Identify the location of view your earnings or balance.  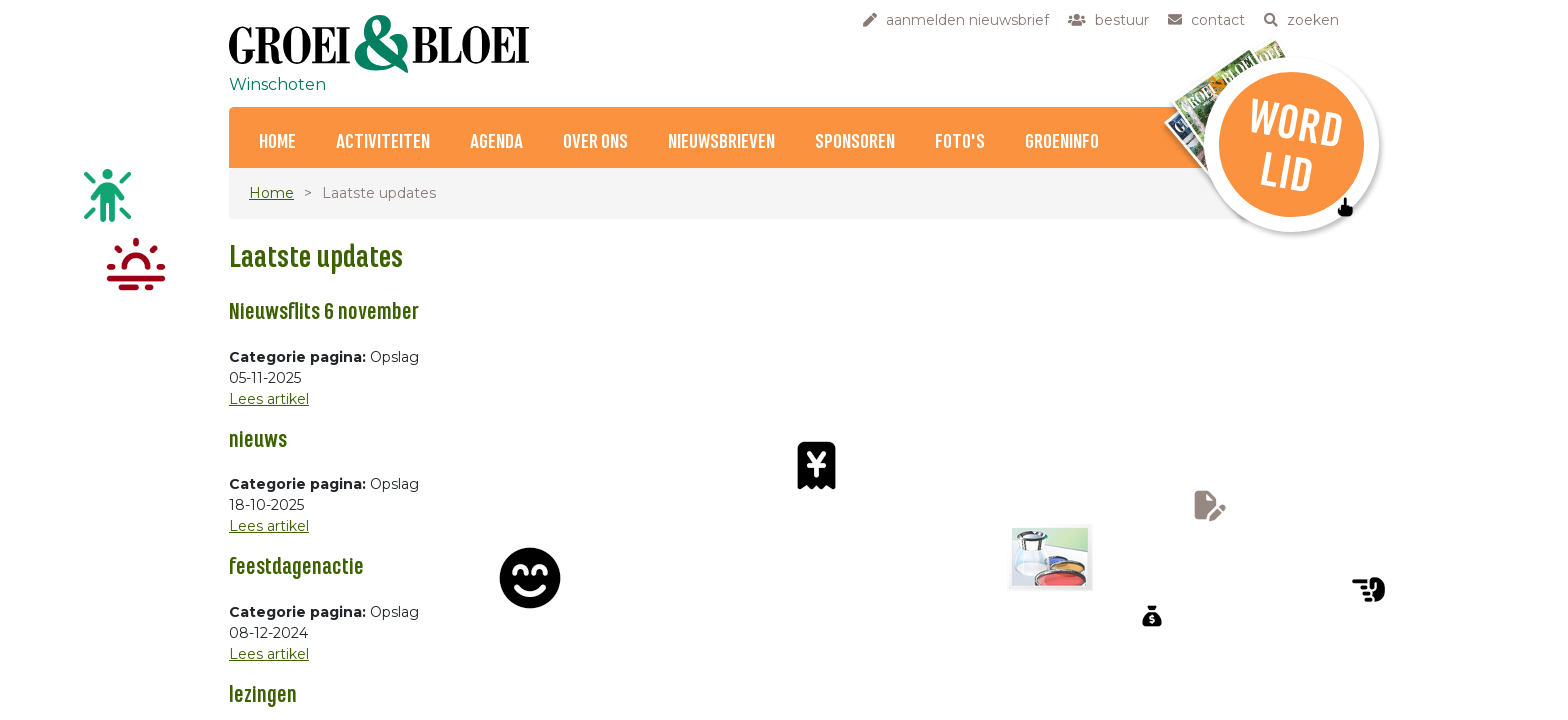
(1152, 616).